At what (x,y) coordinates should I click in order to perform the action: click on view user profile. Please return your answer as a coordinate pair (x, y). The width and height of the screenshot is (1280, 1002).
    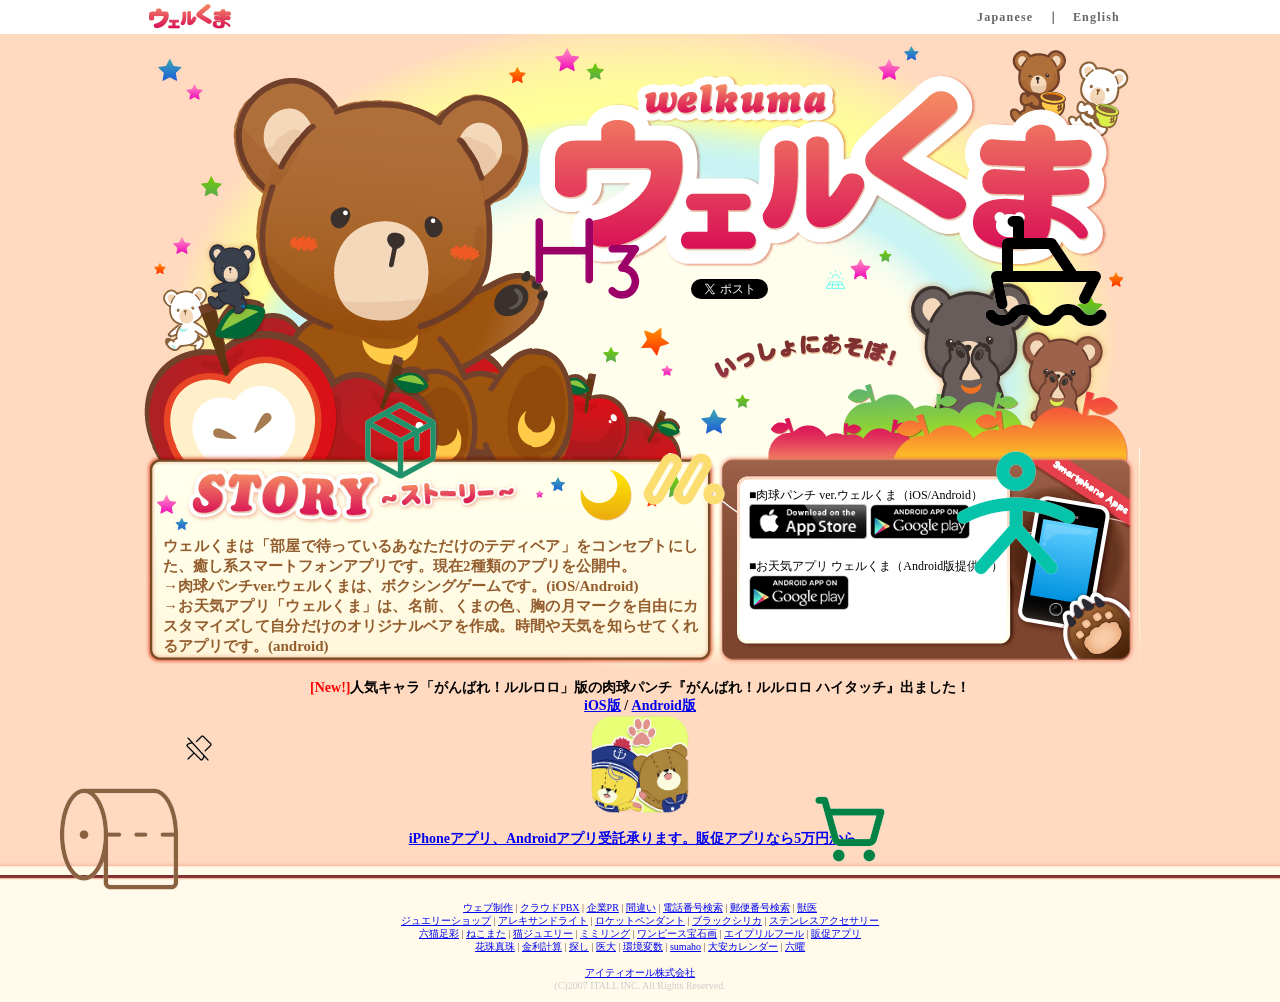
    Looking at the image, I should click on (1016, 515).